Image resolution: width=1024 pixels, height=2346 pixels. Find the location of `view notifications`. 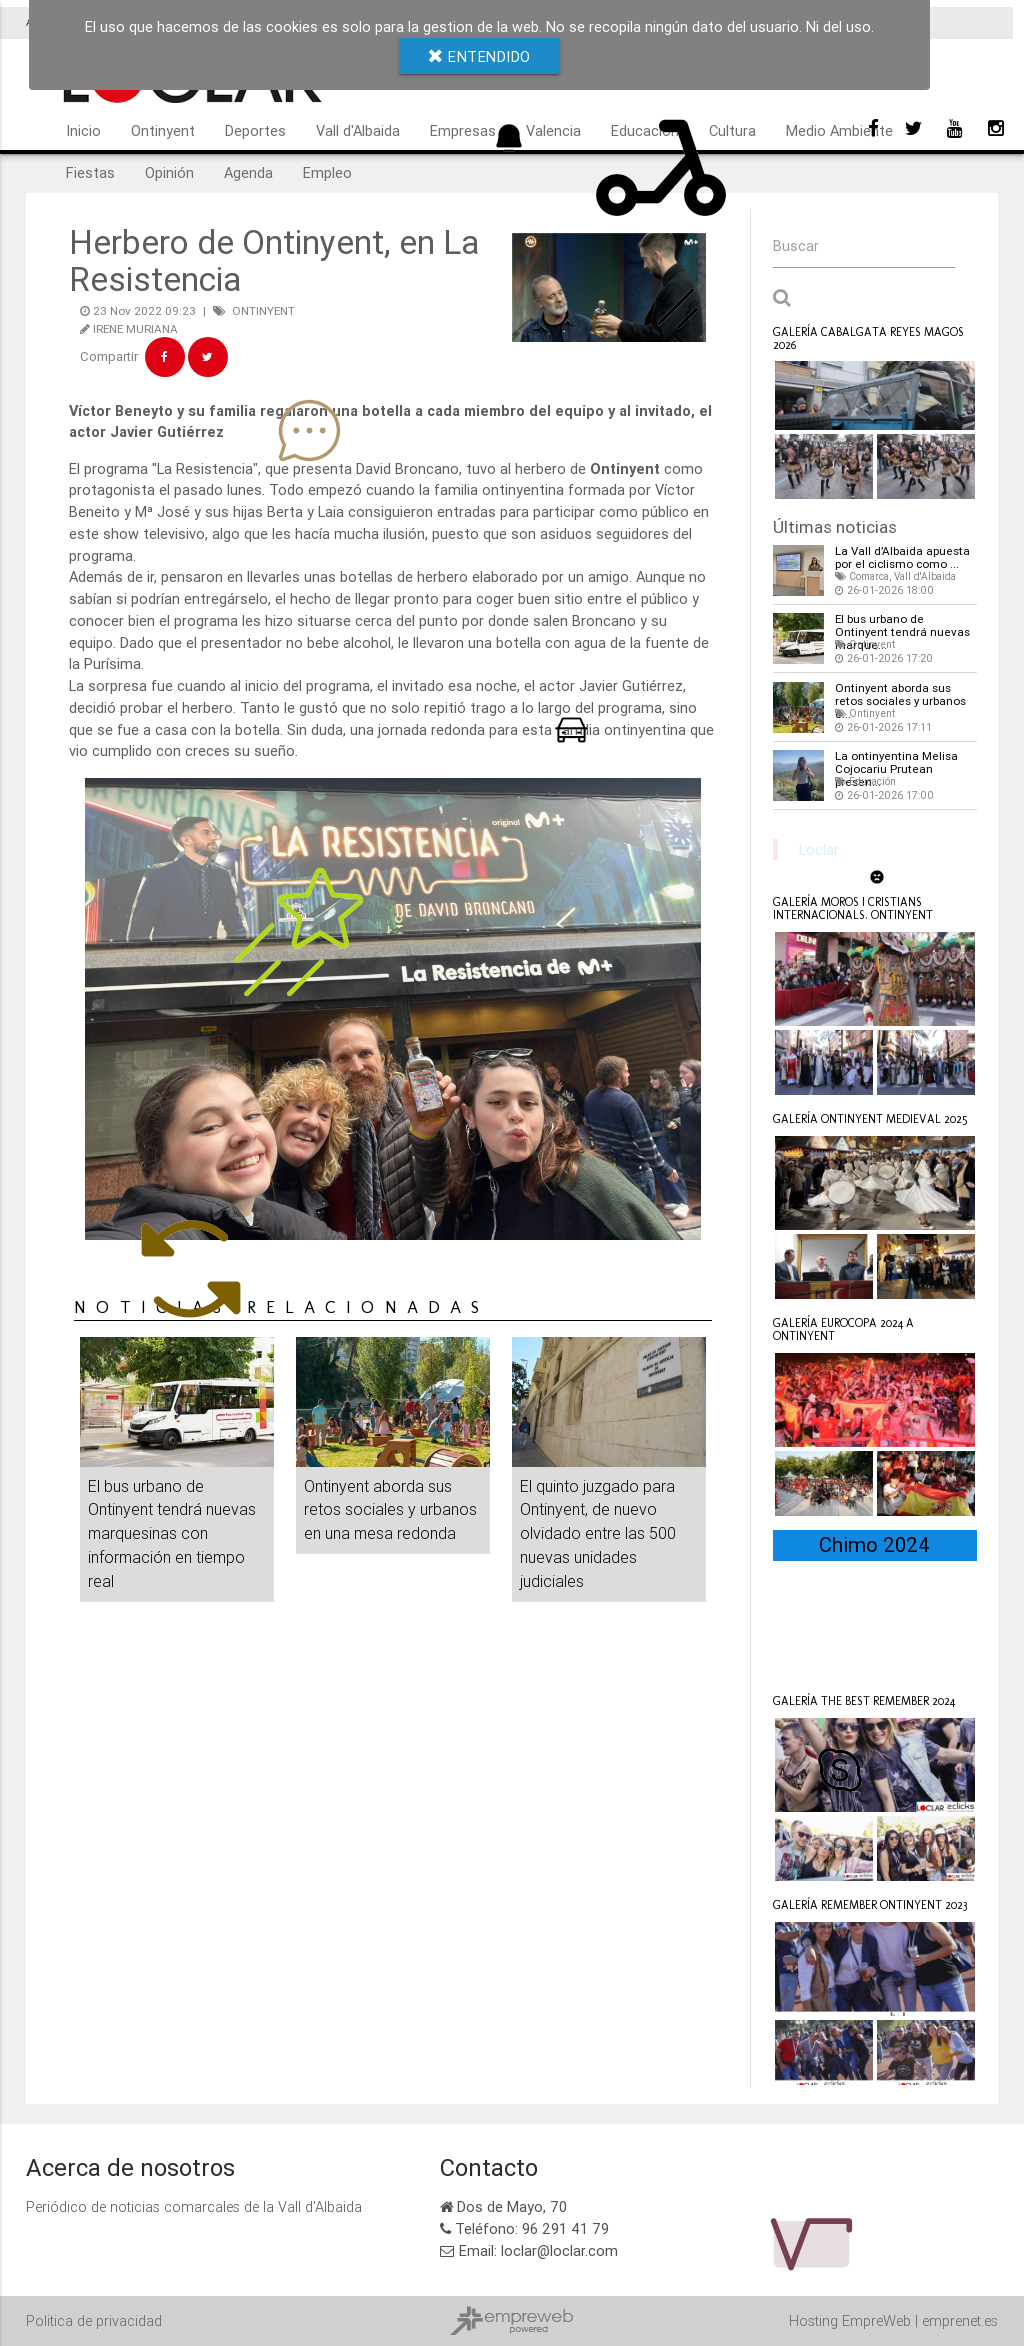

view notifications is located at coordinates (509, 138).